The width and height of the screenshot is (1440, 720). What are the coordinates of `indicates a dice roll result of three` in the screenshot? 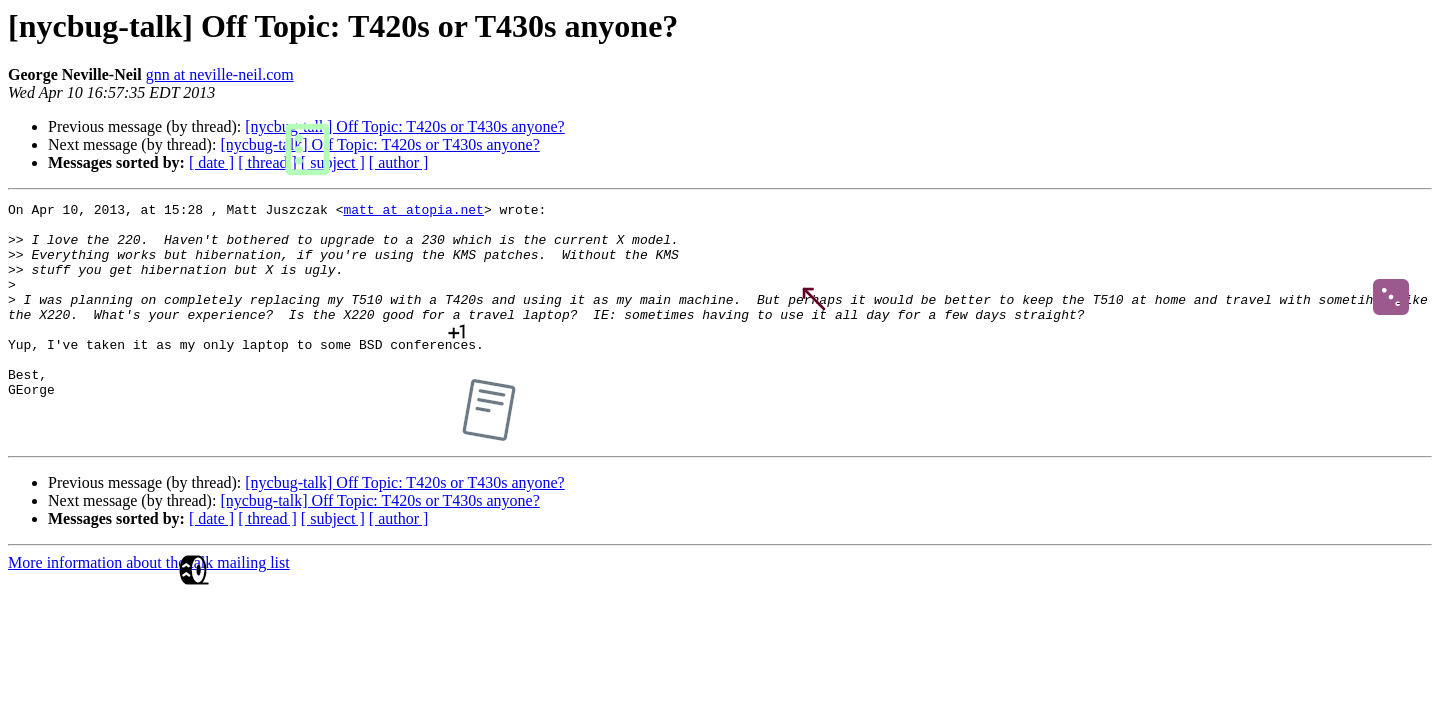 It's located at (1391, 297).